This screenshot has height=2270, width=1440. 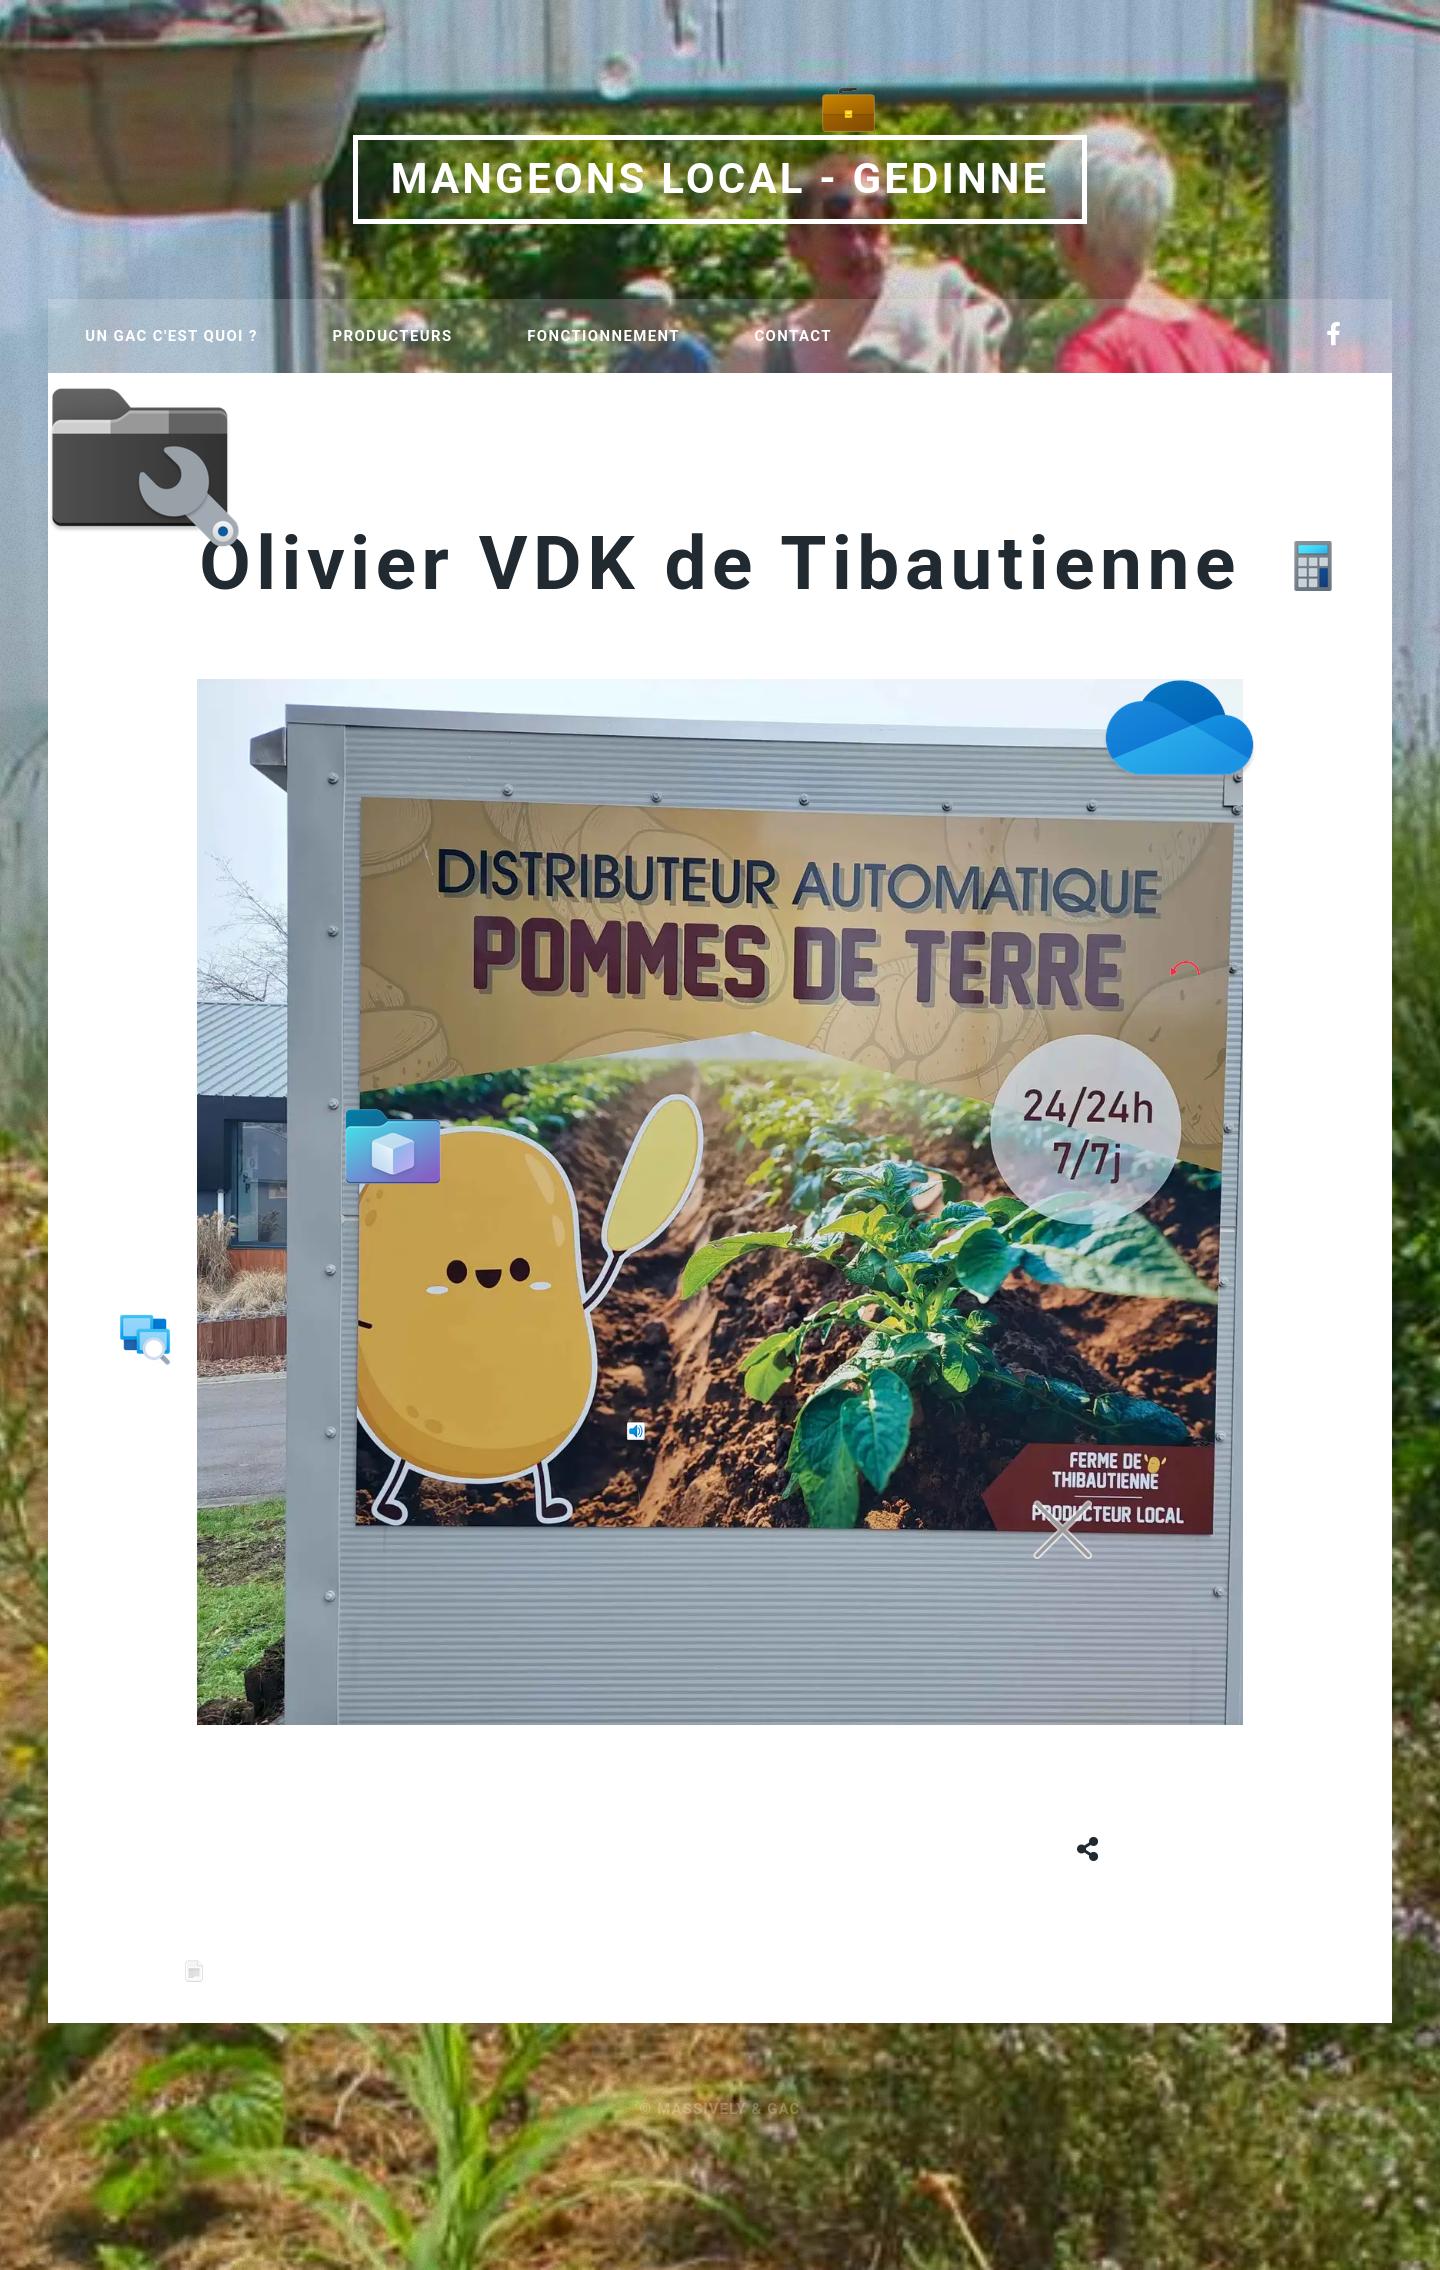 What do you see at coordinates (1186, 968) in the screenshot?
I see `undo the last action` at bounding box center [1186, 968].